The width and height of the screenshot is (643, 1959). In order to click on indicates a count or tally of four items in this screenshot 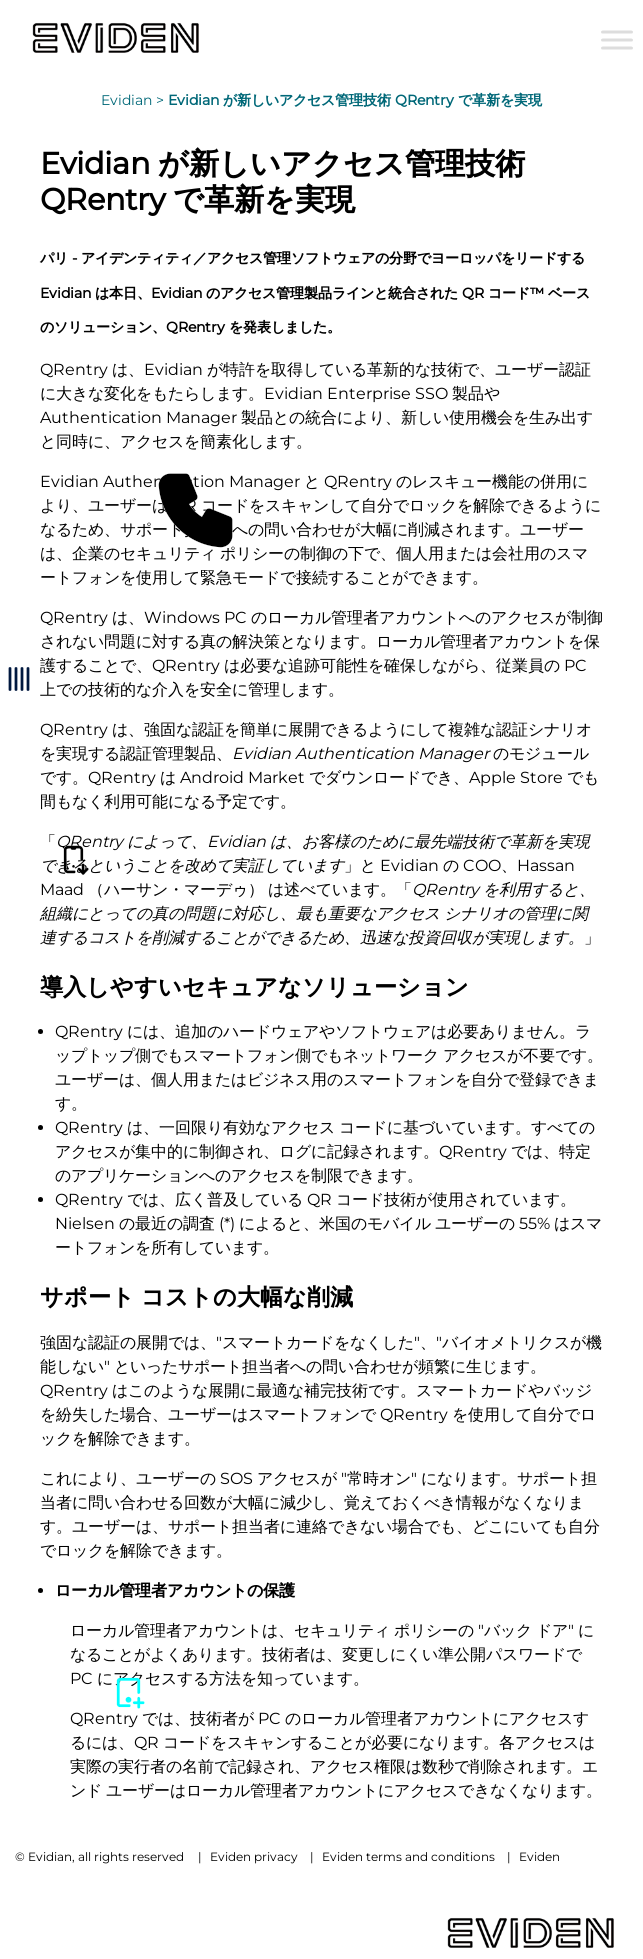, I will do `click(19, 679)`.